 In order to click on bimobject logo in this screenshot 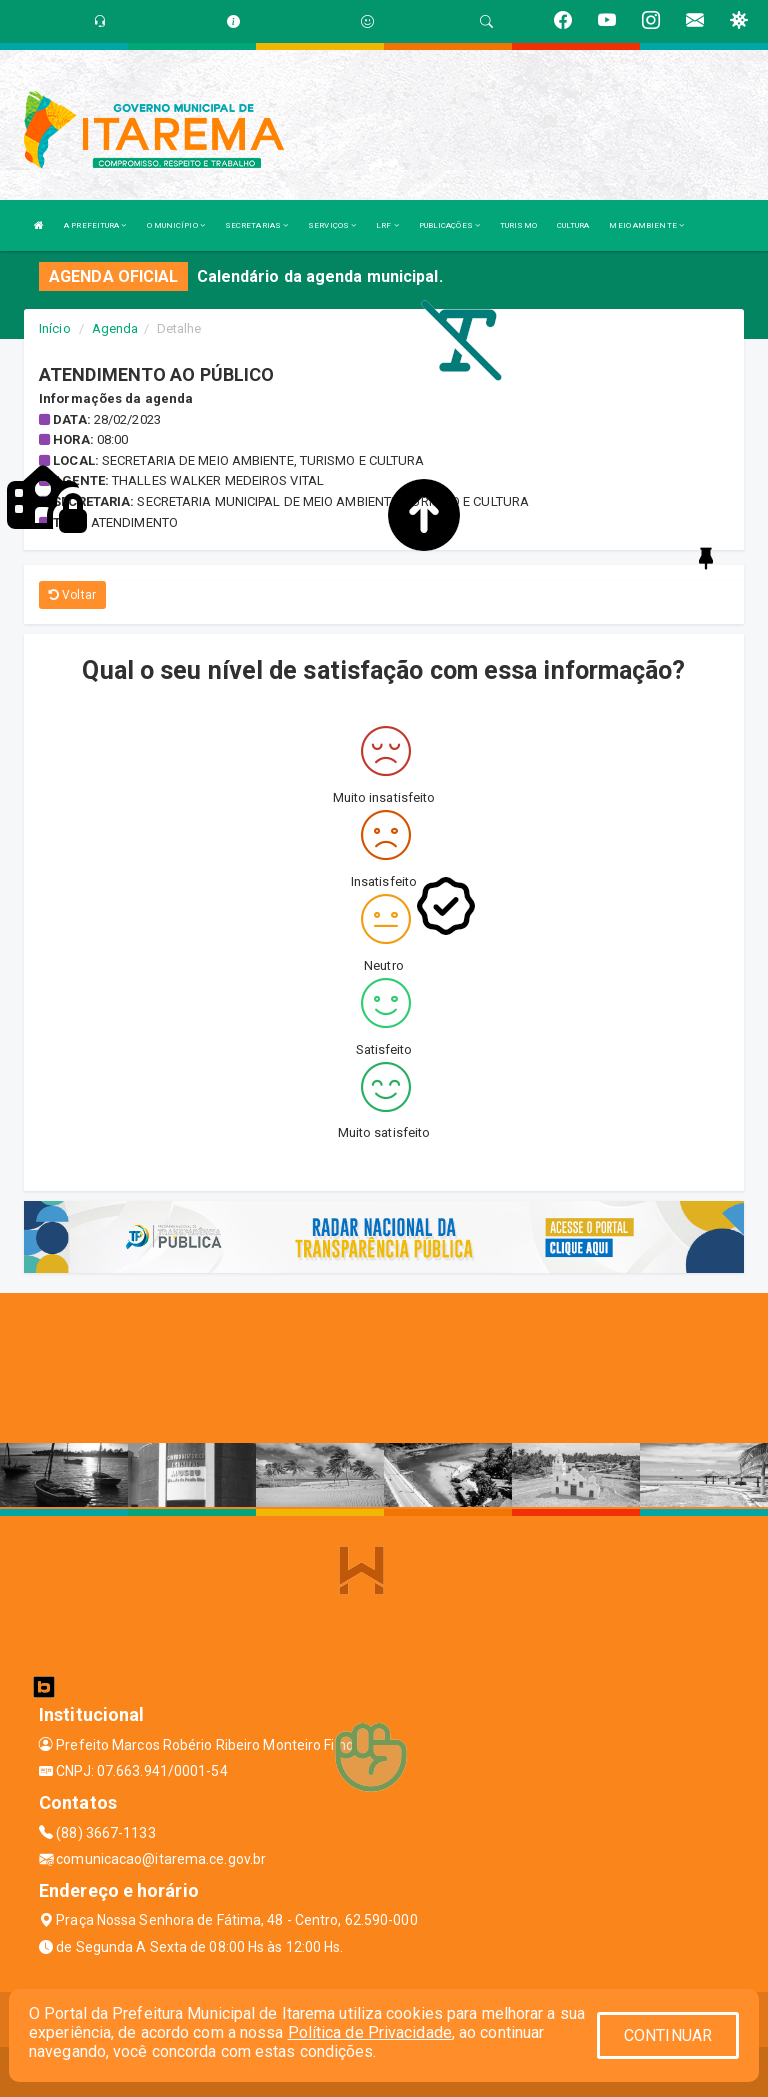, I will do `click(44, 1687)`.